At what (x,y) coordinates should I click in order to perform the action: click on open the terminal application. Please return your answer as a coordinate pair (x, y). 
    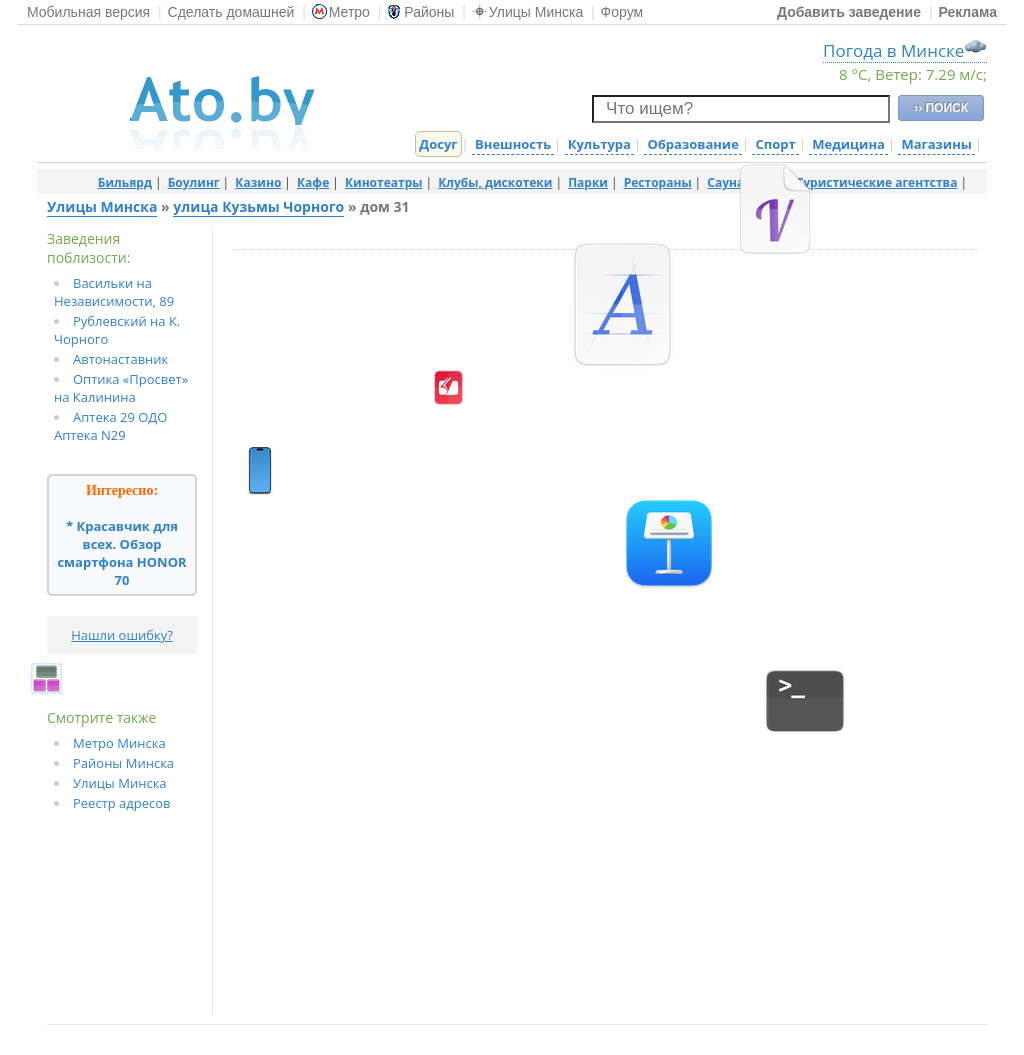
    Looking at the image, I should click on (805, 701).